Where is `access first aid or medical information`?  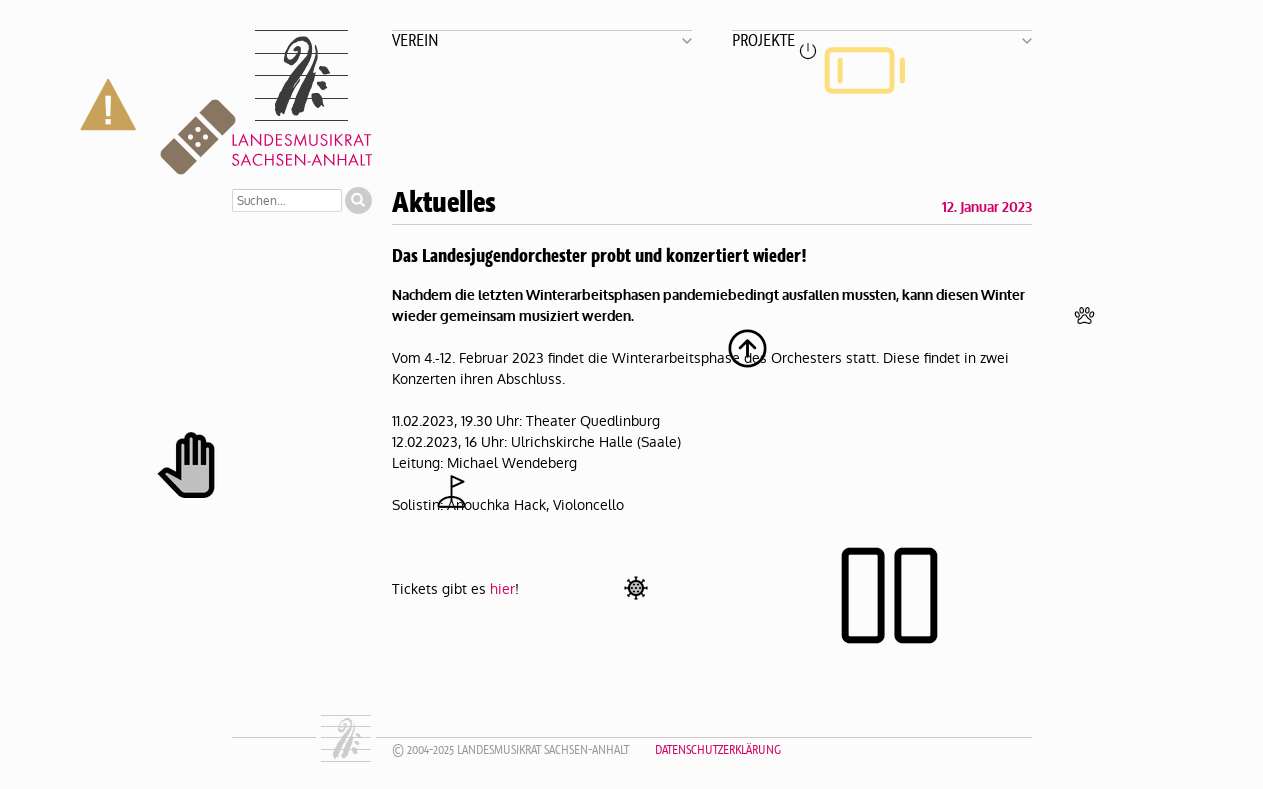
access first aid or medical information is located at coordinates (198, 137).